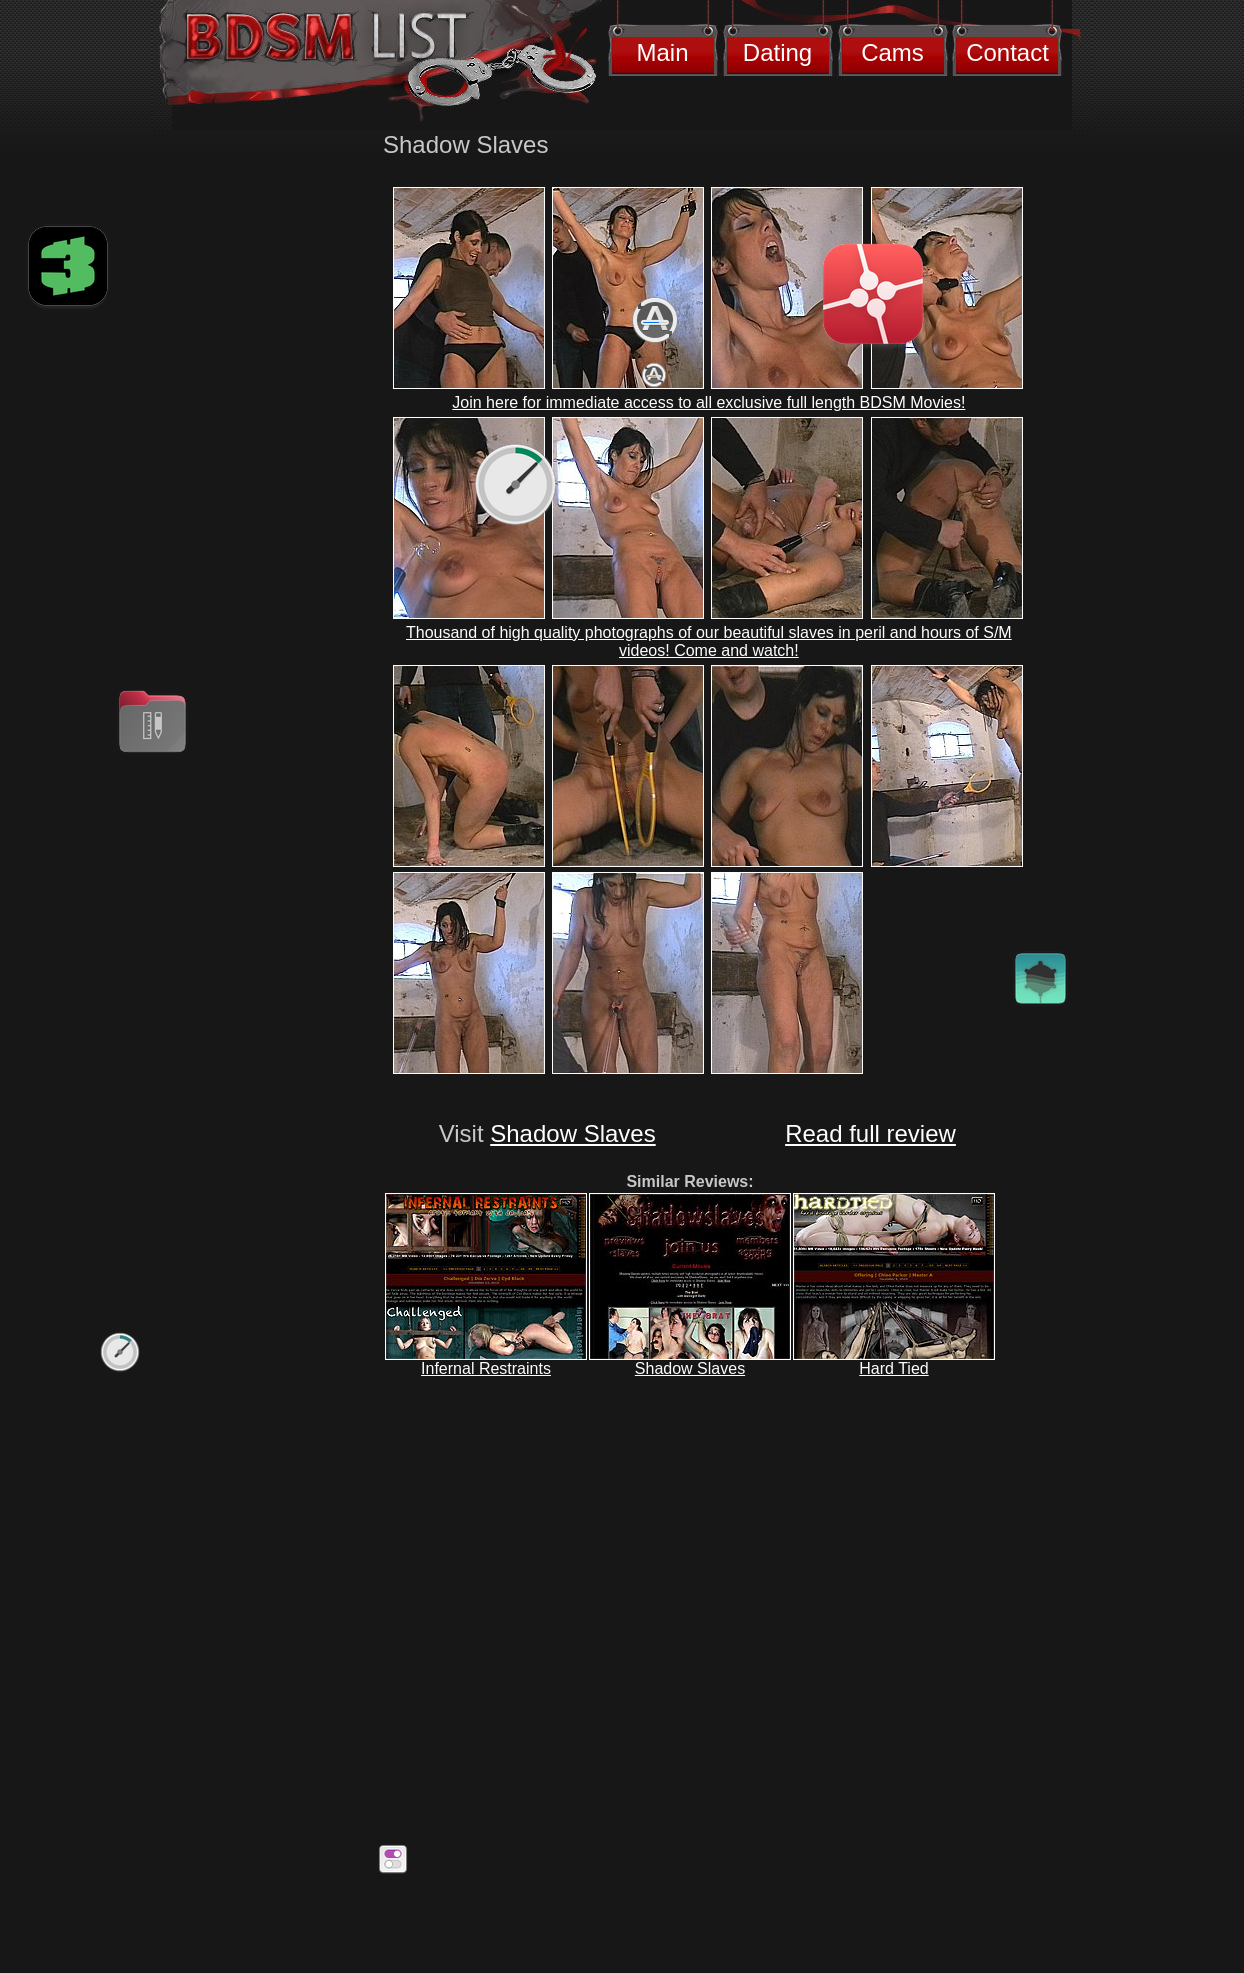 Image resolution: width=1244 pixels, height=1973 pixels. Describe the element at coordinates (873, 294) in the screenshot. I see `open rygel media server application` at that location.